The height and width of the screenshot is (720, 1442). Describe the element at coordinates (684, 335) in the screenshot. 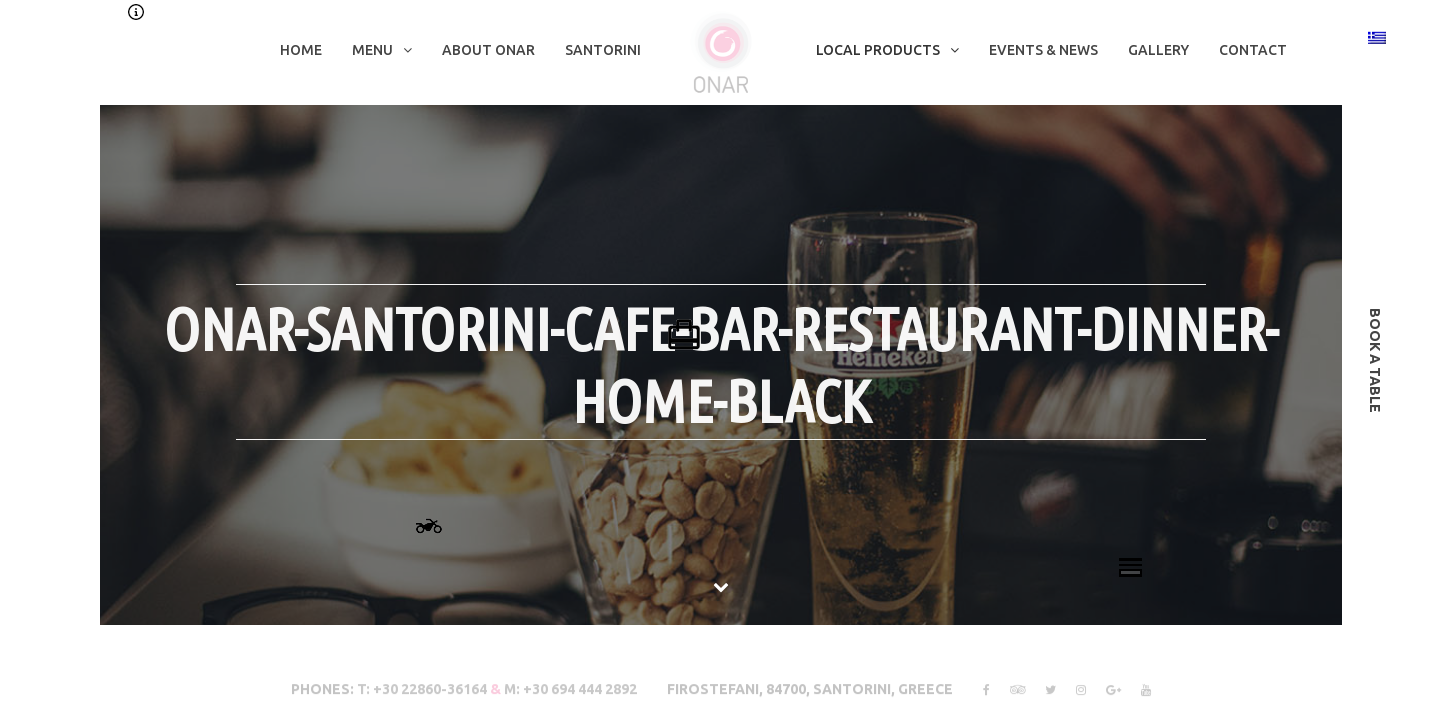

I see `access travel documents or itinerary` at that location.